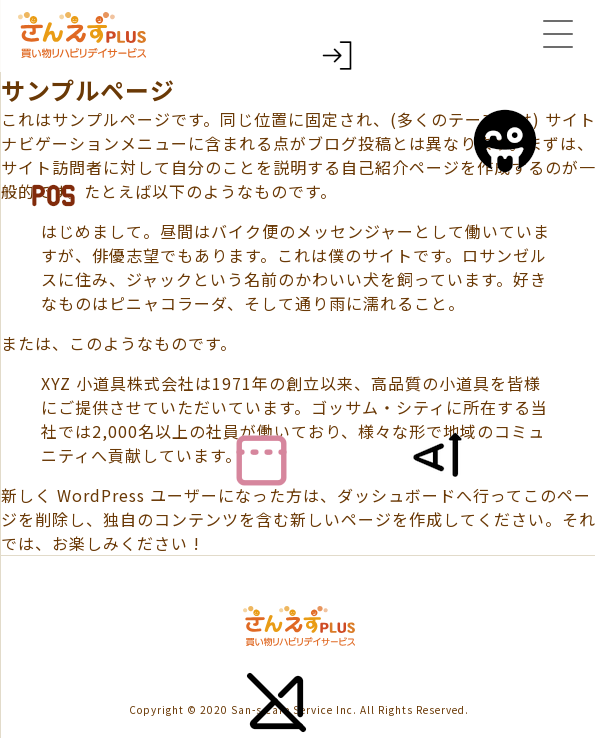  I want to click on sign in to your account, so click(339, 55).